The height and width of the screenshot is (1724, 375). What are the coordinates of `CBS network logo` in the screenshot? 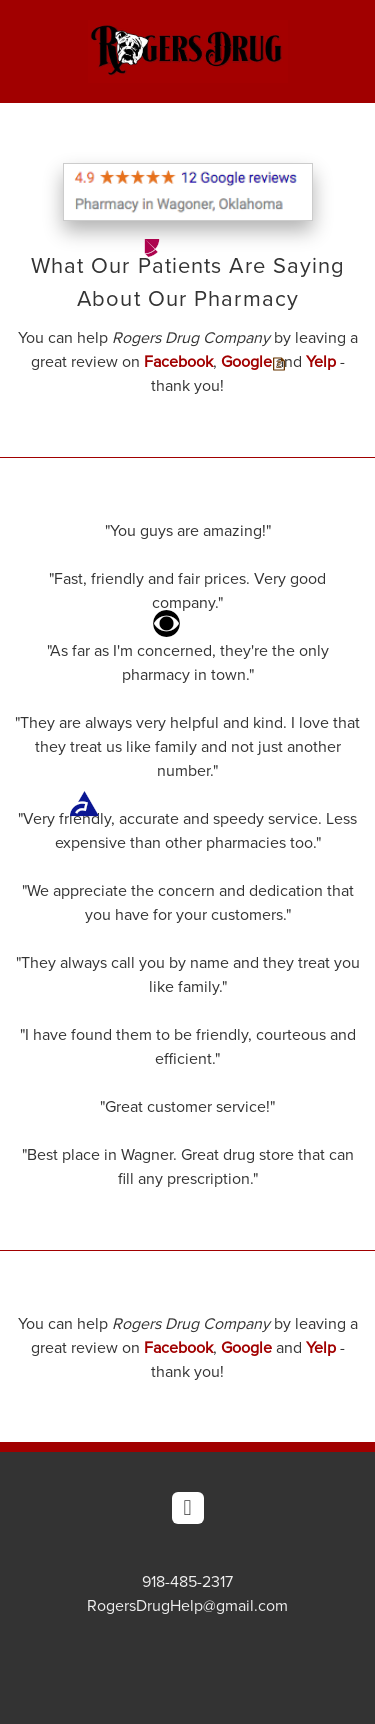 It's located at (166, 623).